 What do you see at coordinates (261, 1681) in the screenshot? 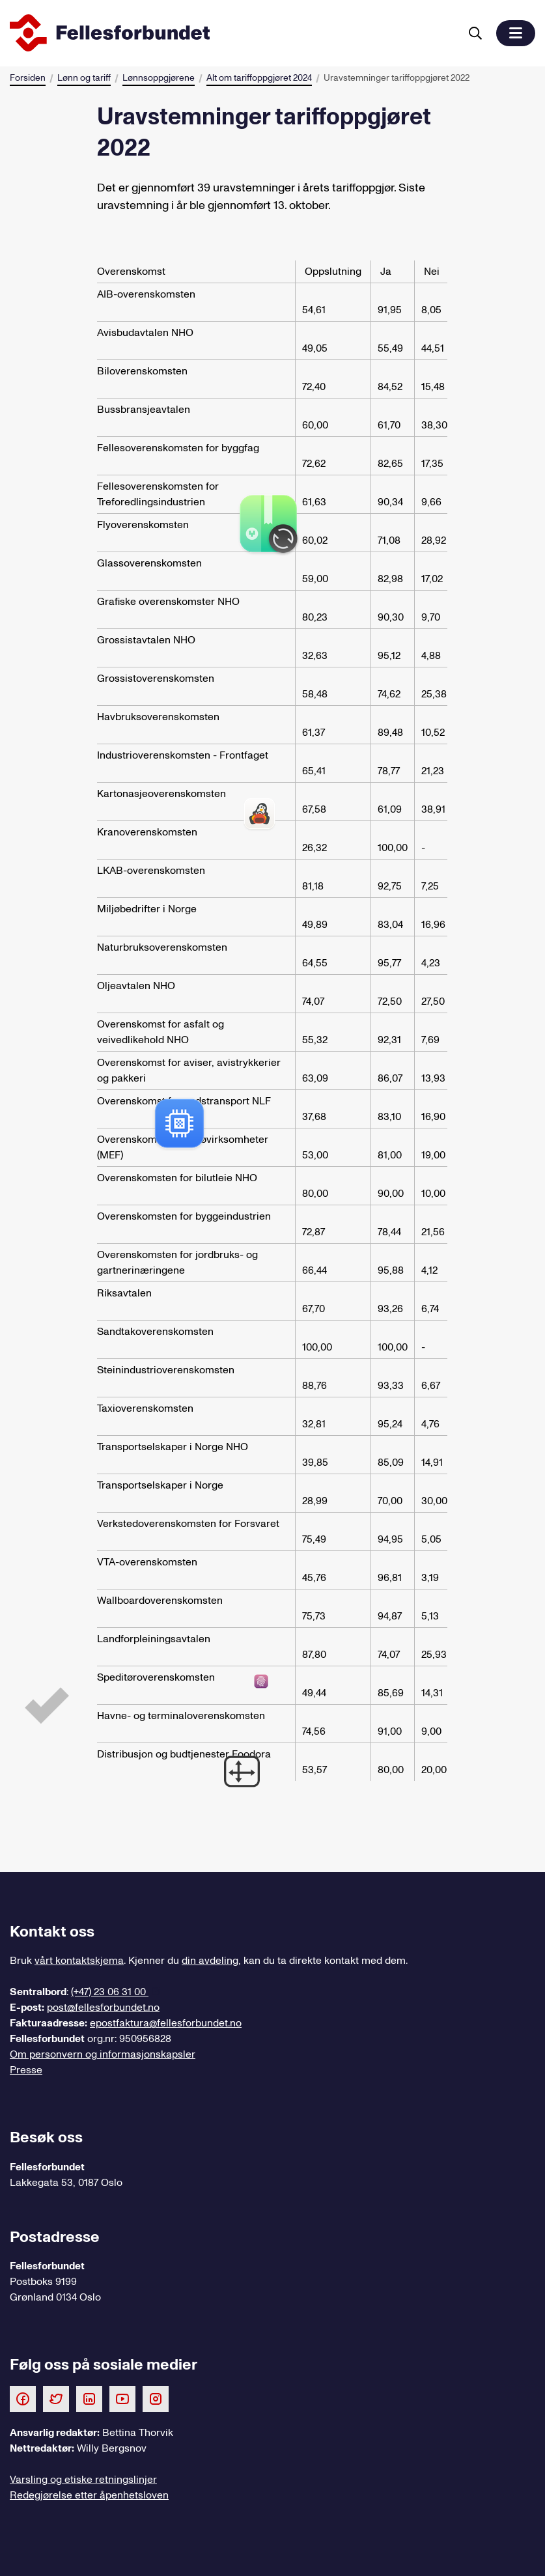
I see `open fingerprint authentication settings` at bounding box center [261, 1681].